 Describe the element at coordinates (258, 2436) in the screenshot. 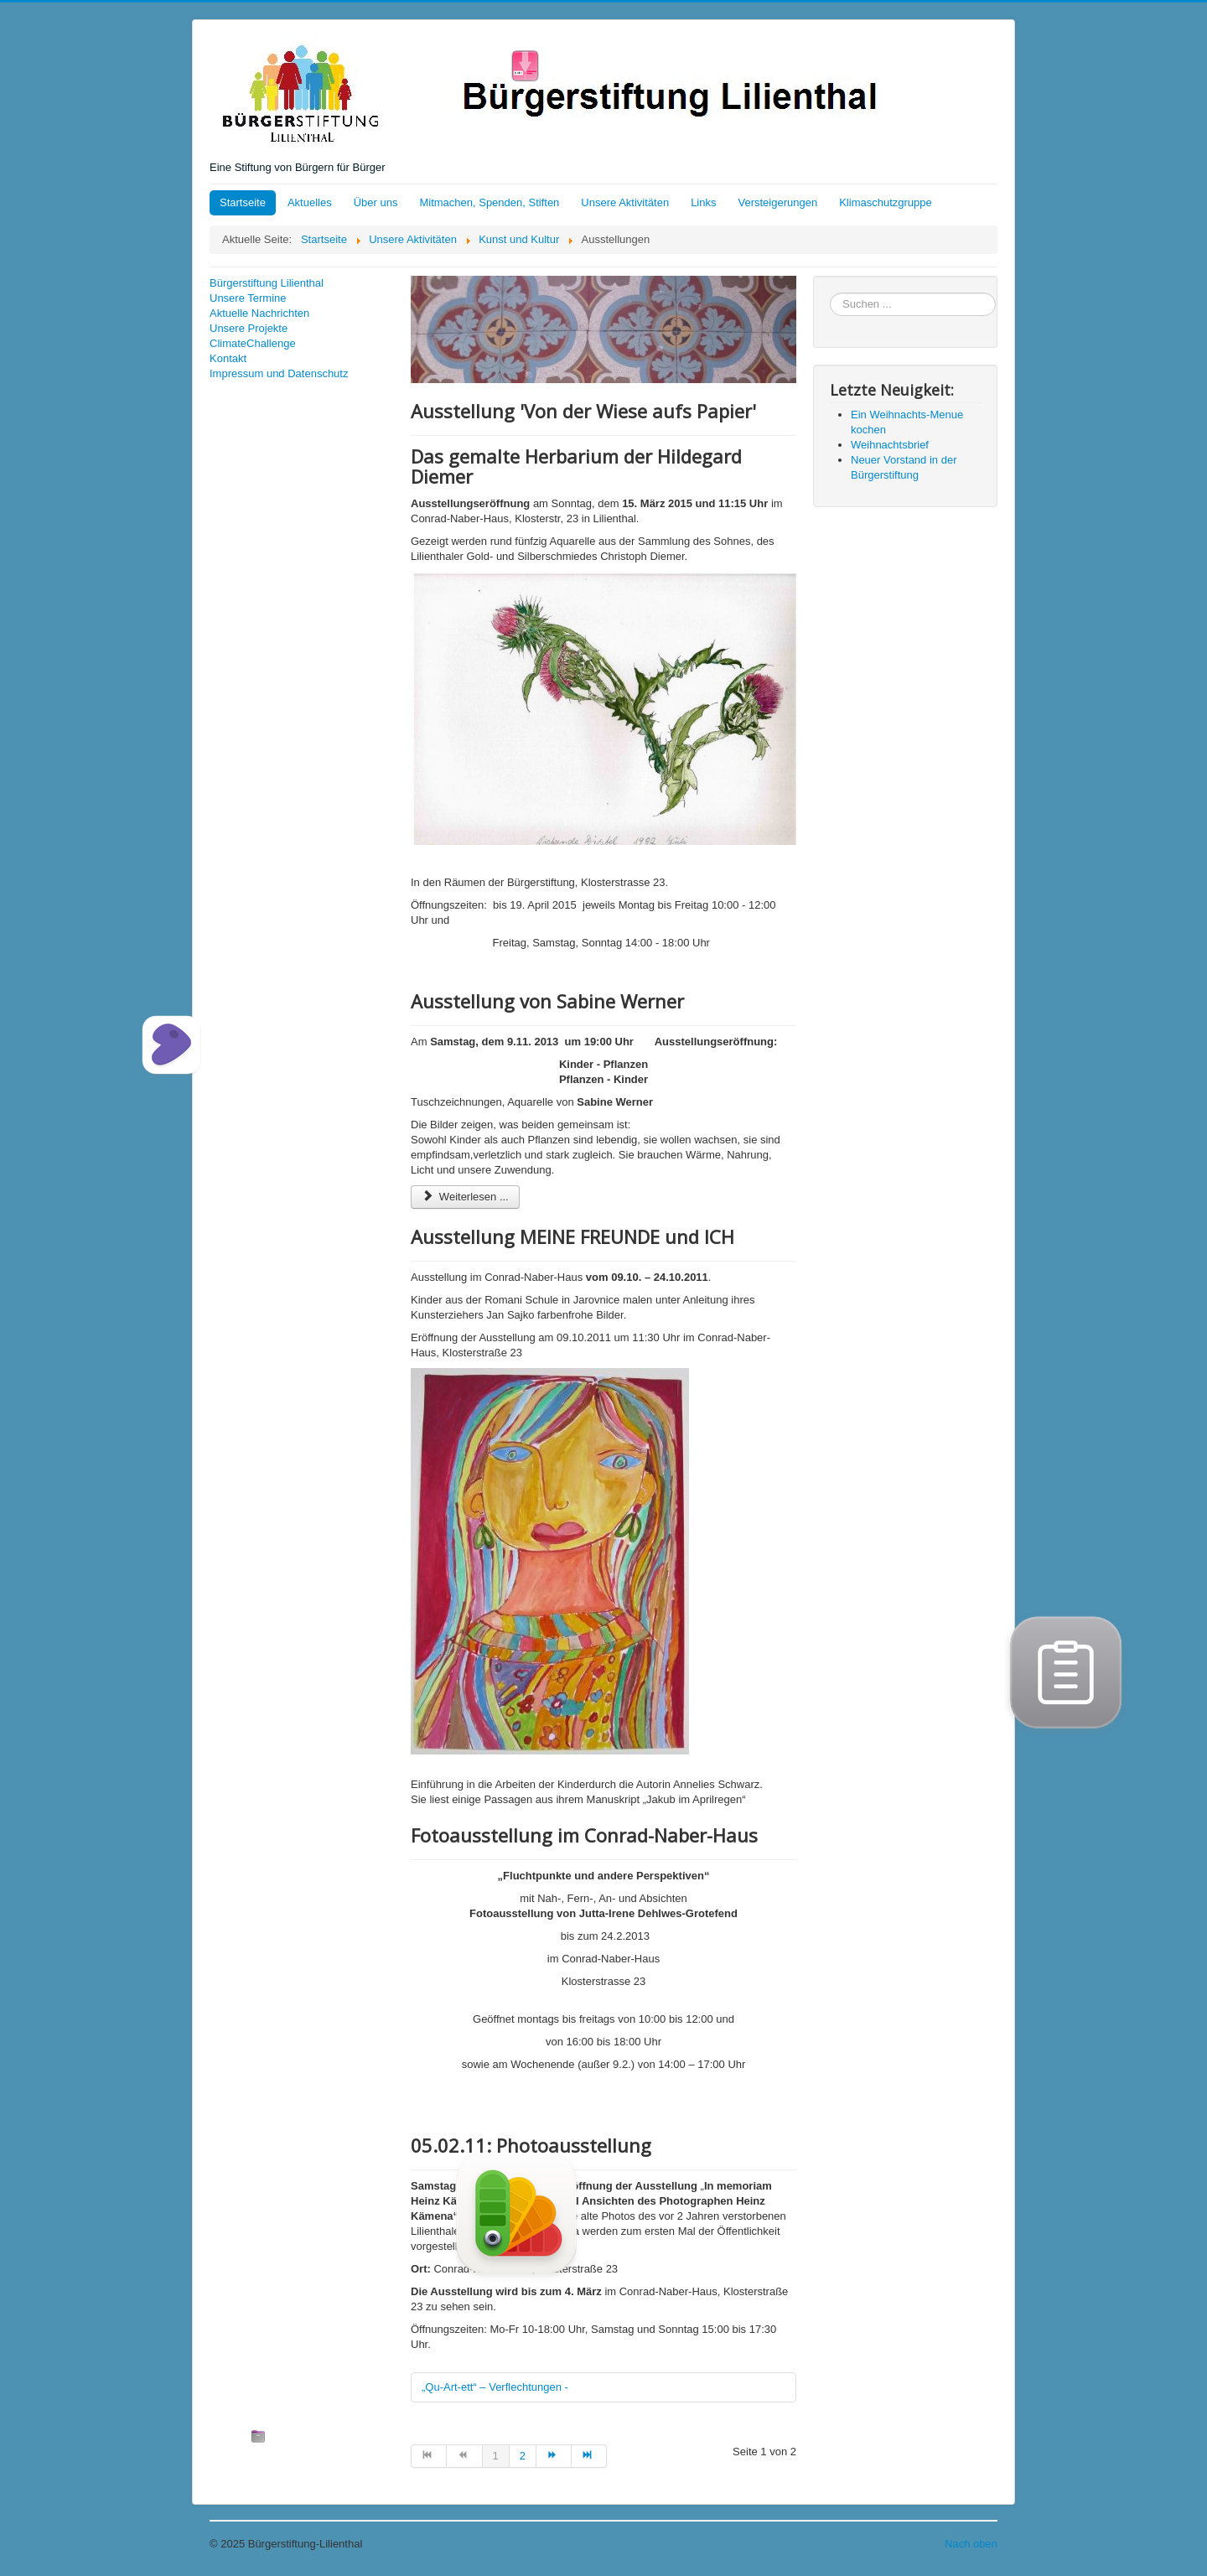

I see `open the file manager application` at that location.